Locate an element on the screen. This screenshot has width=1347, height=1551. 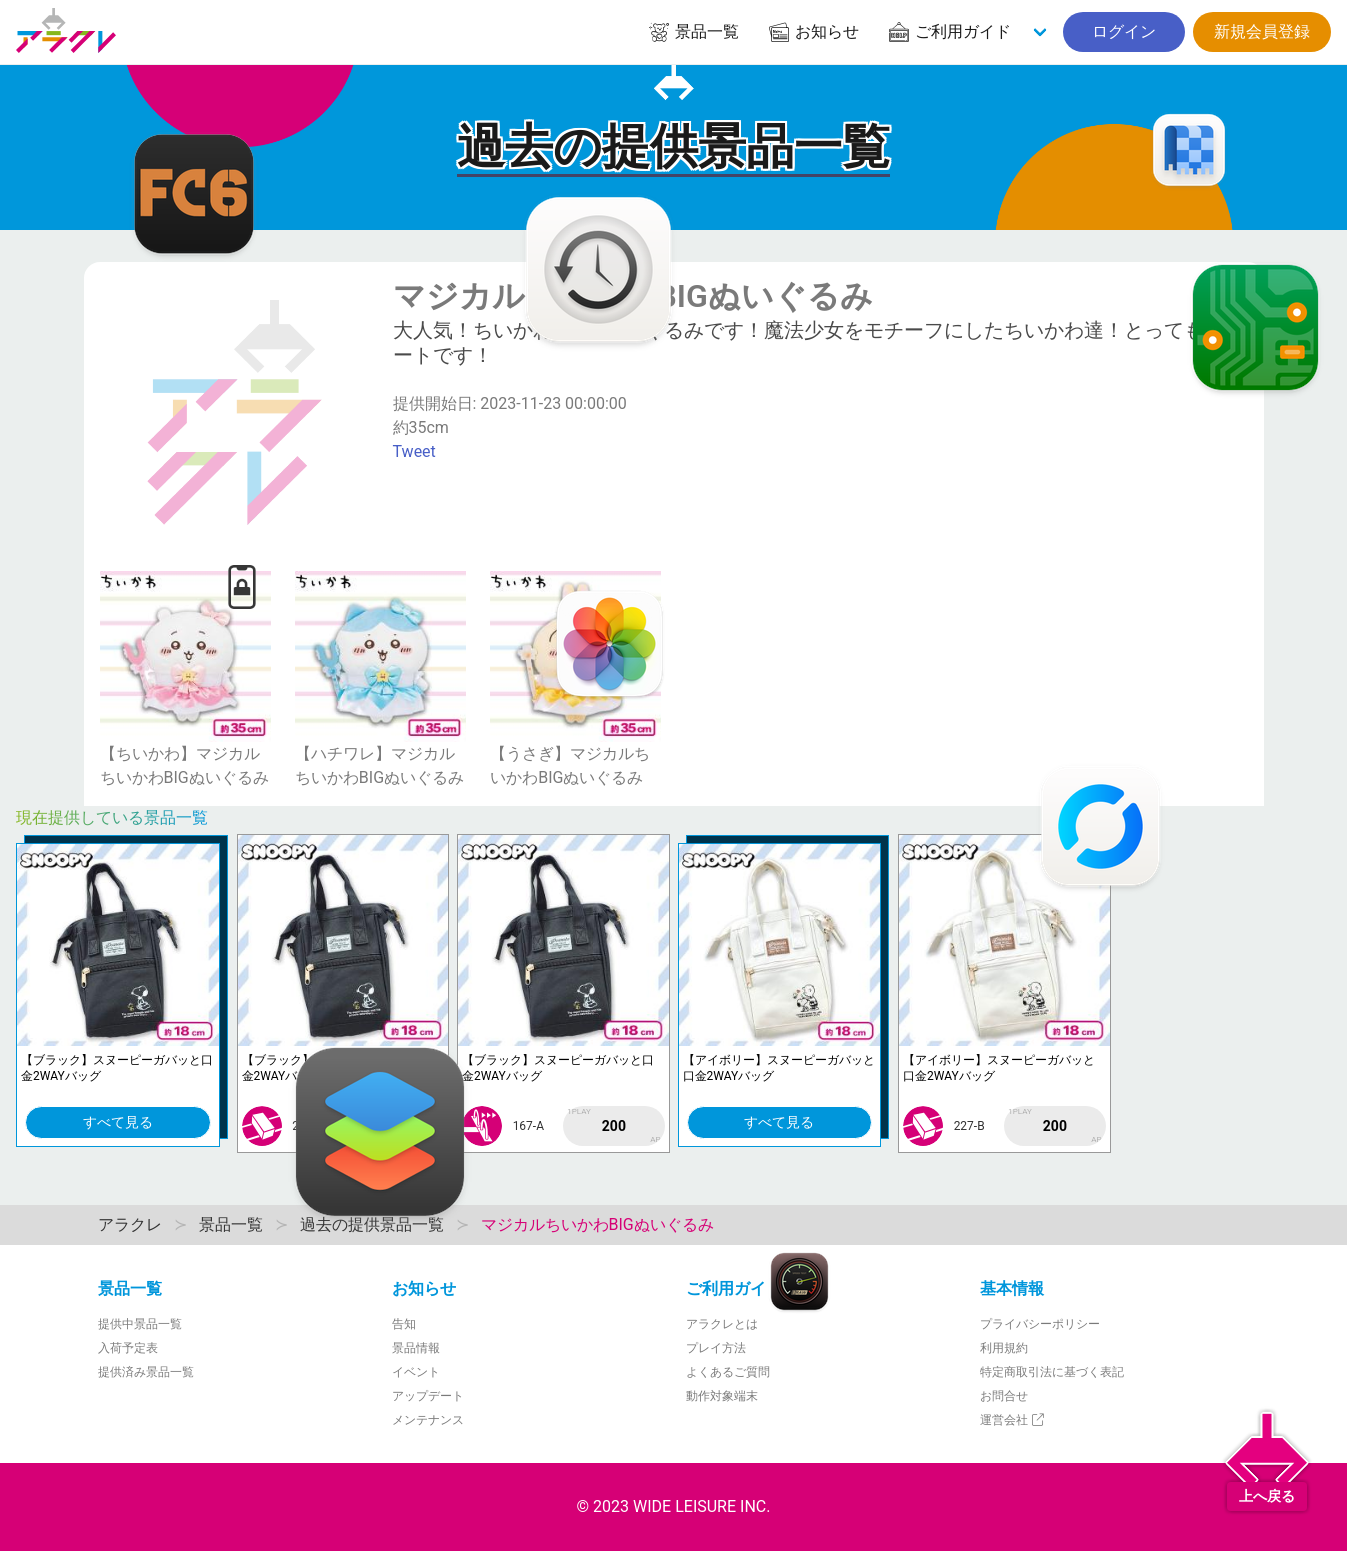
device is locked or secured is located at coordinates (242, 587).